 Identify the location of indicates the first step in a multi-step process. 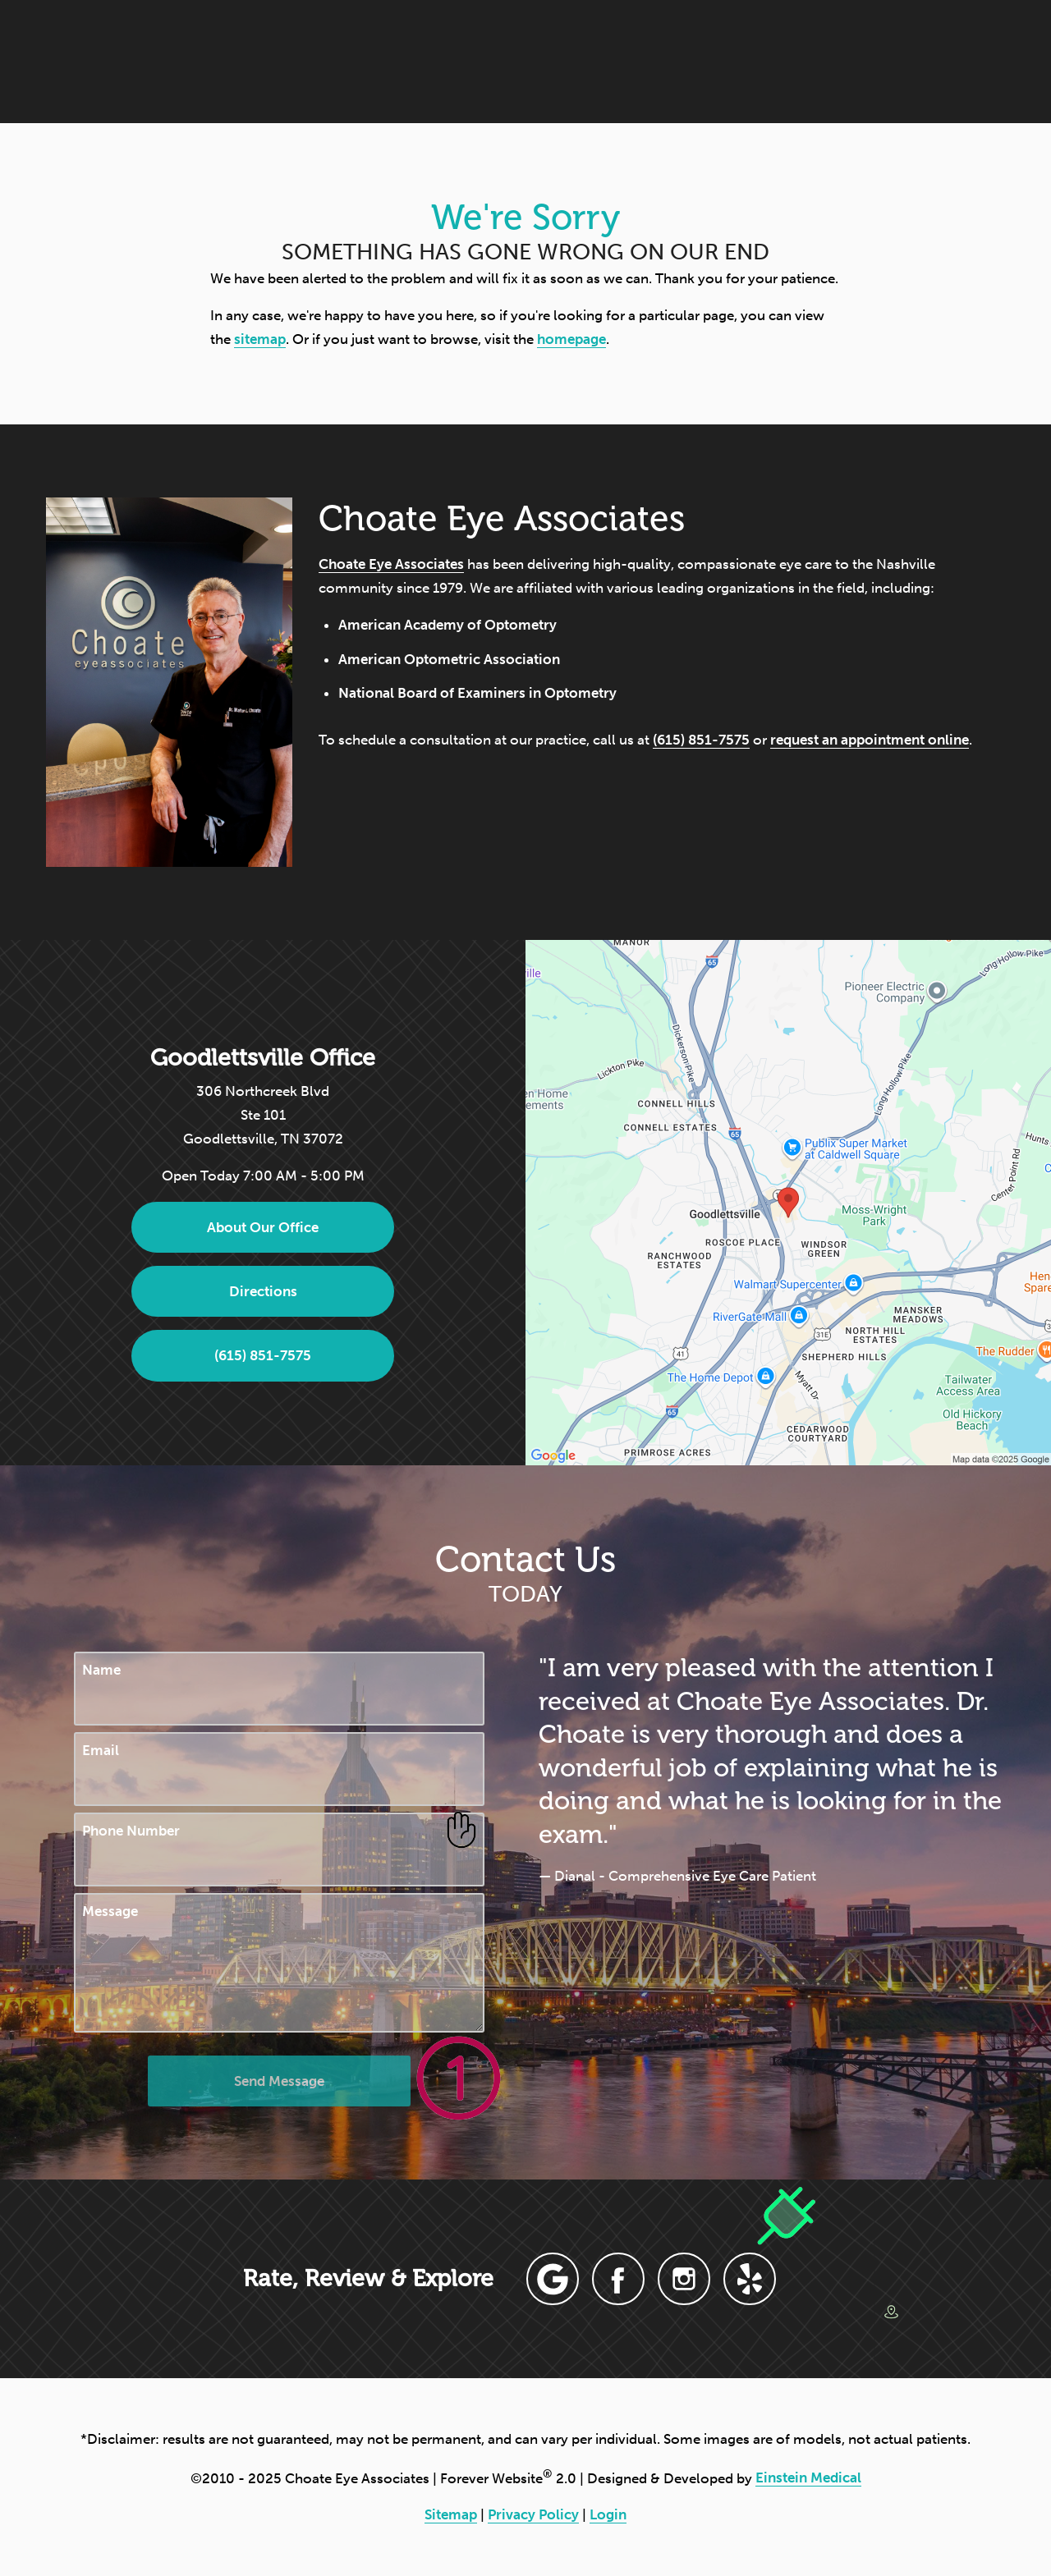
(458, 2078).